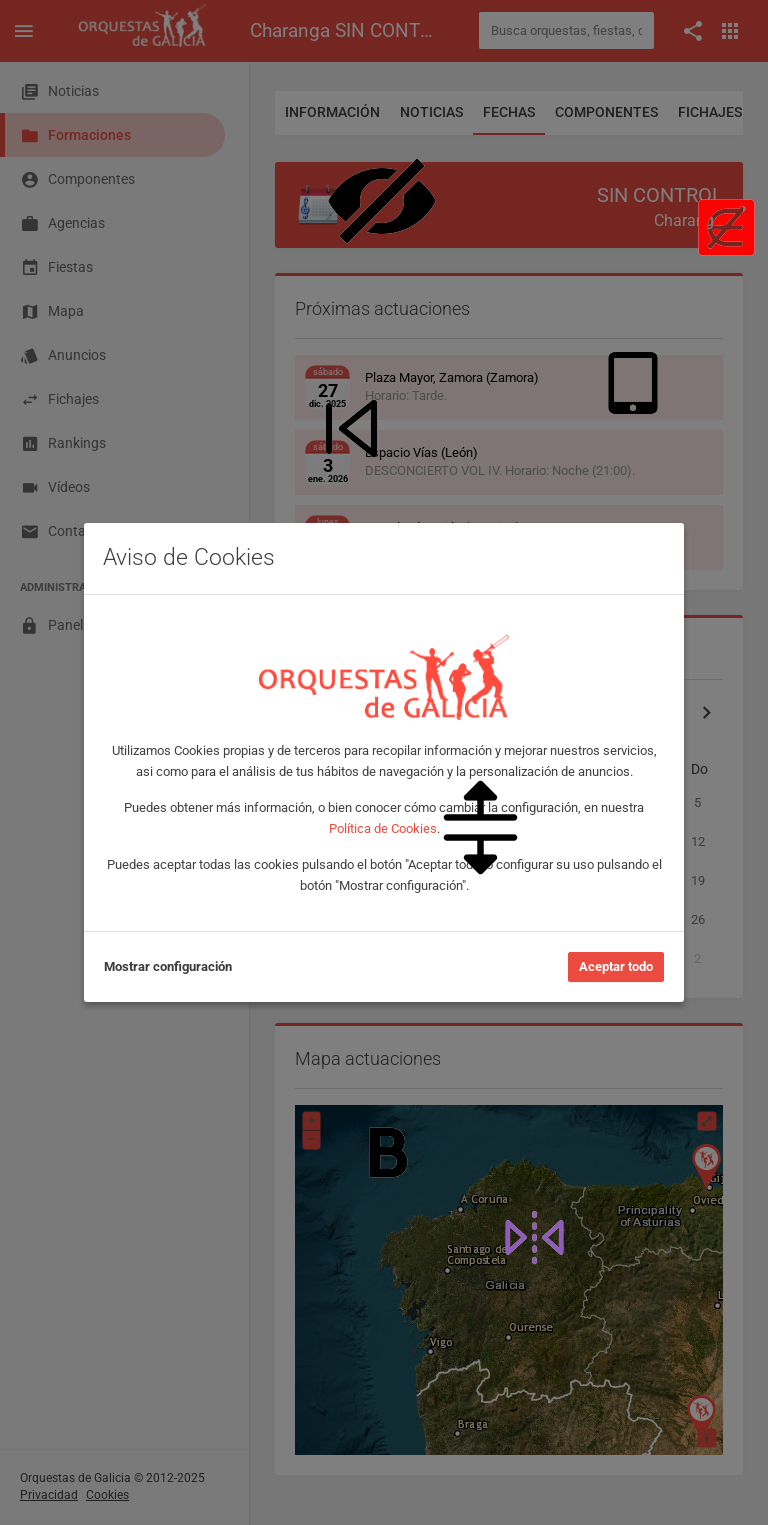 The image size is (768, 1525). What do you see at coordinates (388, 1152) in the screenshot?
I see `apply bold formatting to selected text` at bounding box center [388, 1152].